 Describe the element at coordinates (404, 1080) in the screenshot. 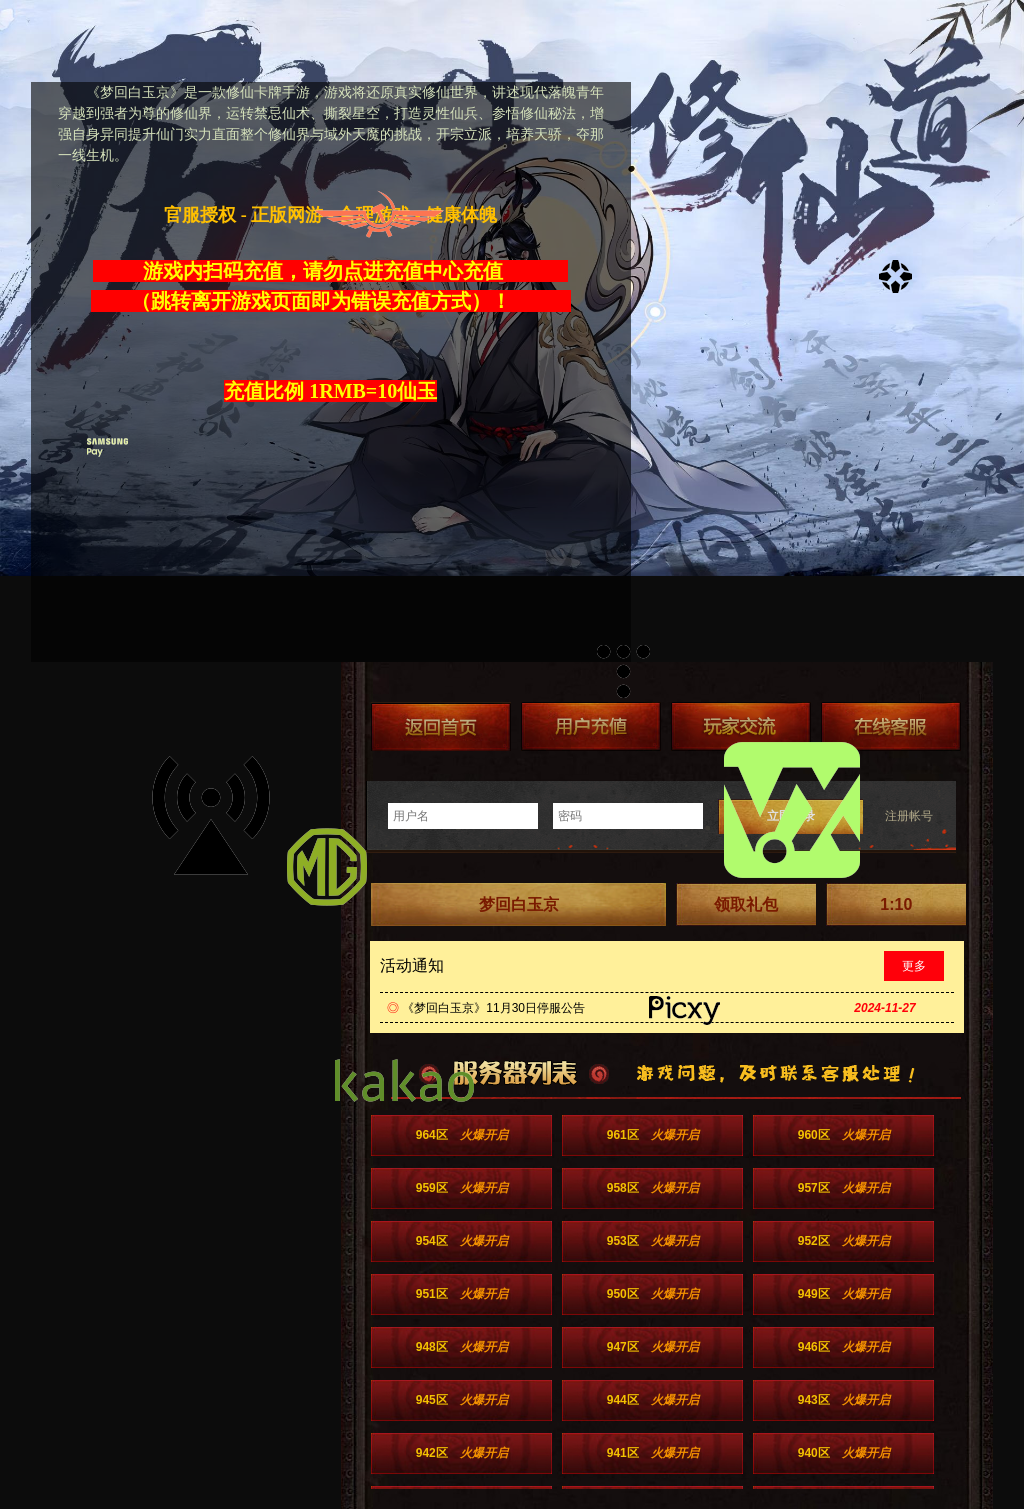

I see `open Kakao messaging app` at that location.